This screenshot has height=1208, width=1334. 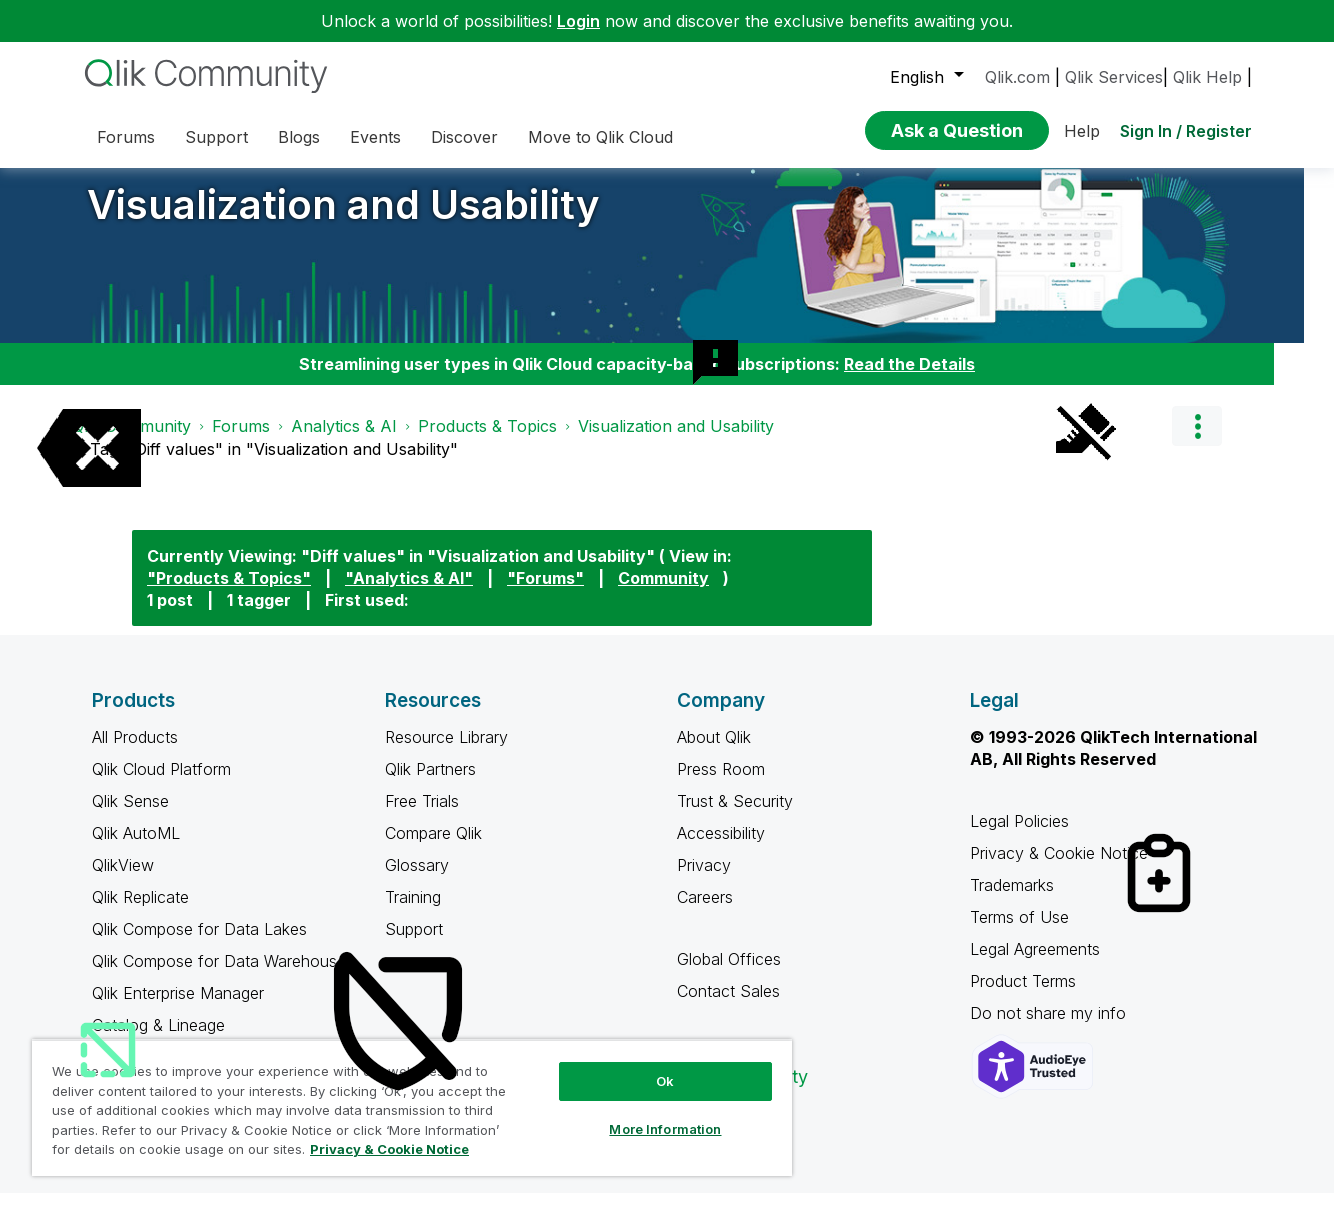 I want to click on add a new note or item to clipboard, so click(x=1159, y=873).